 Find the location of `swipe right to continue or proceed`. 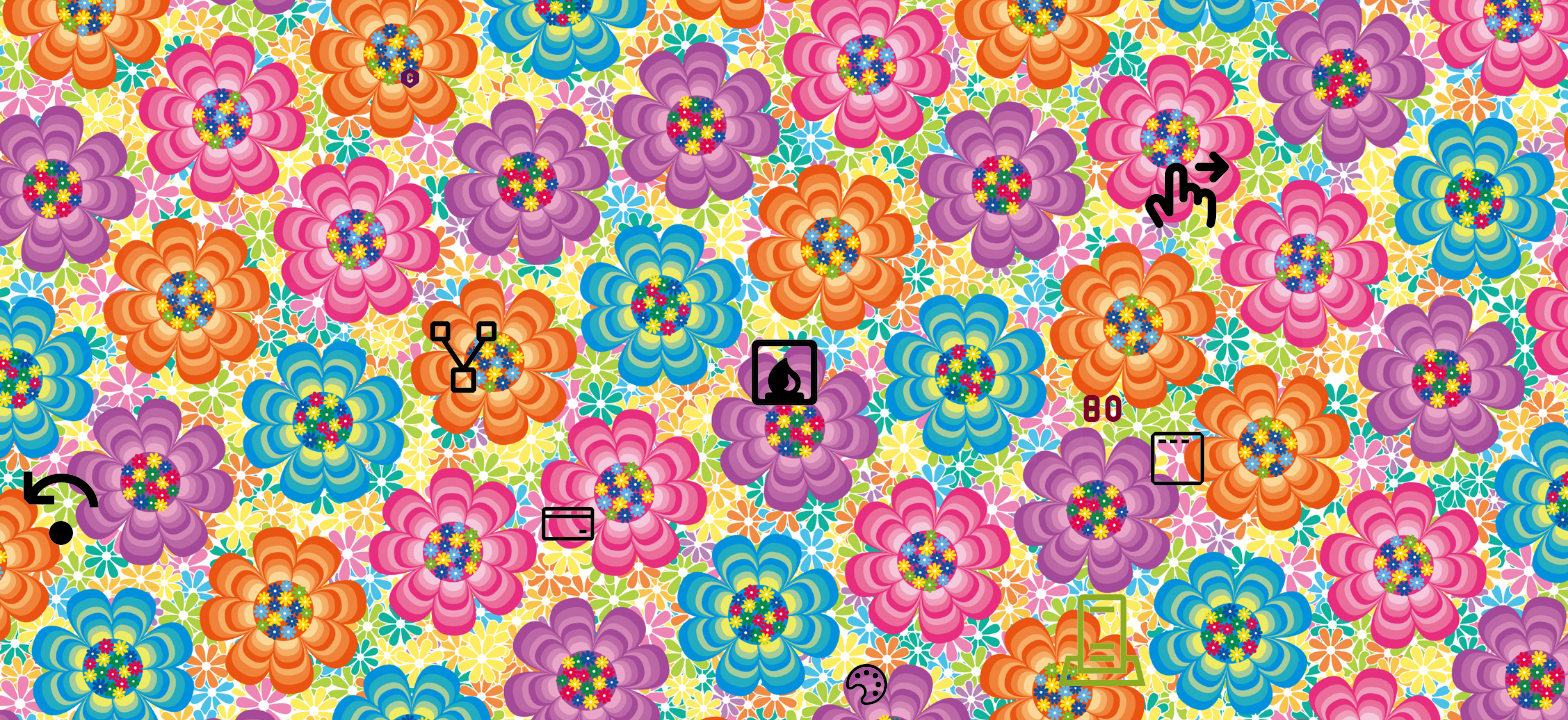

swipe right to continue or proceed is located at coordinates (1183, 192).